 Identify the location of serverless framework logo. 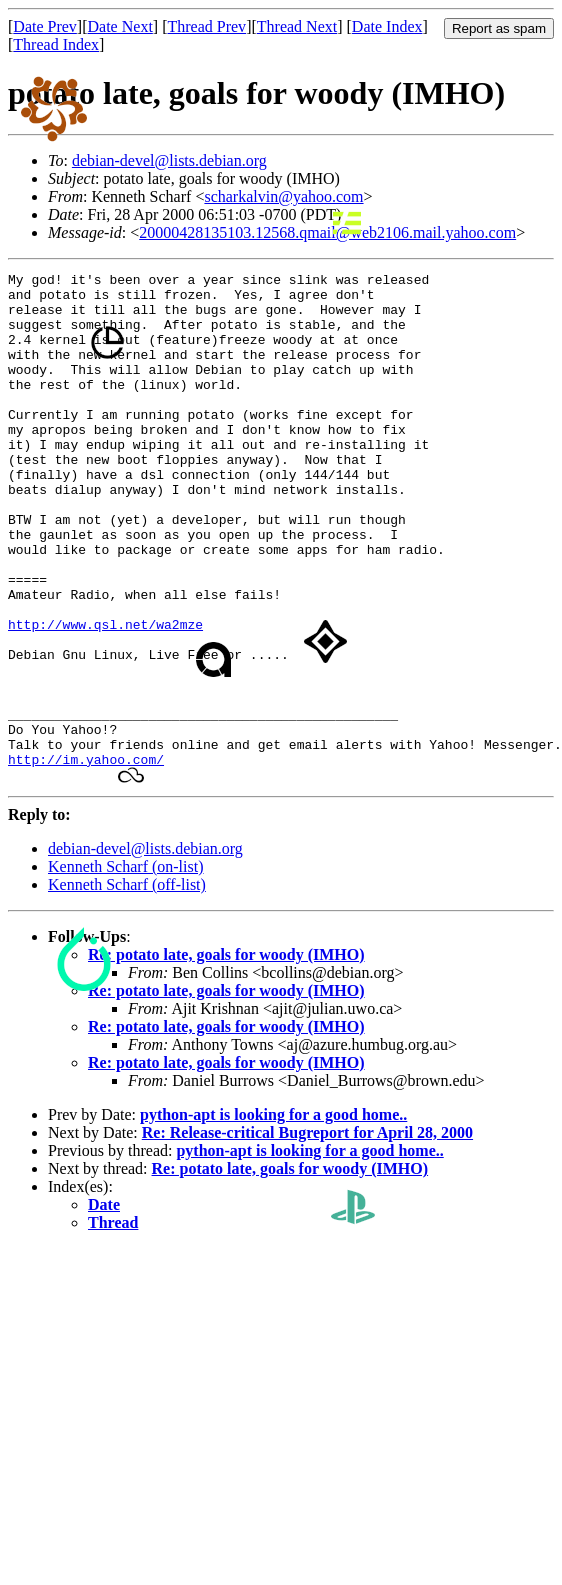
(347, 223).